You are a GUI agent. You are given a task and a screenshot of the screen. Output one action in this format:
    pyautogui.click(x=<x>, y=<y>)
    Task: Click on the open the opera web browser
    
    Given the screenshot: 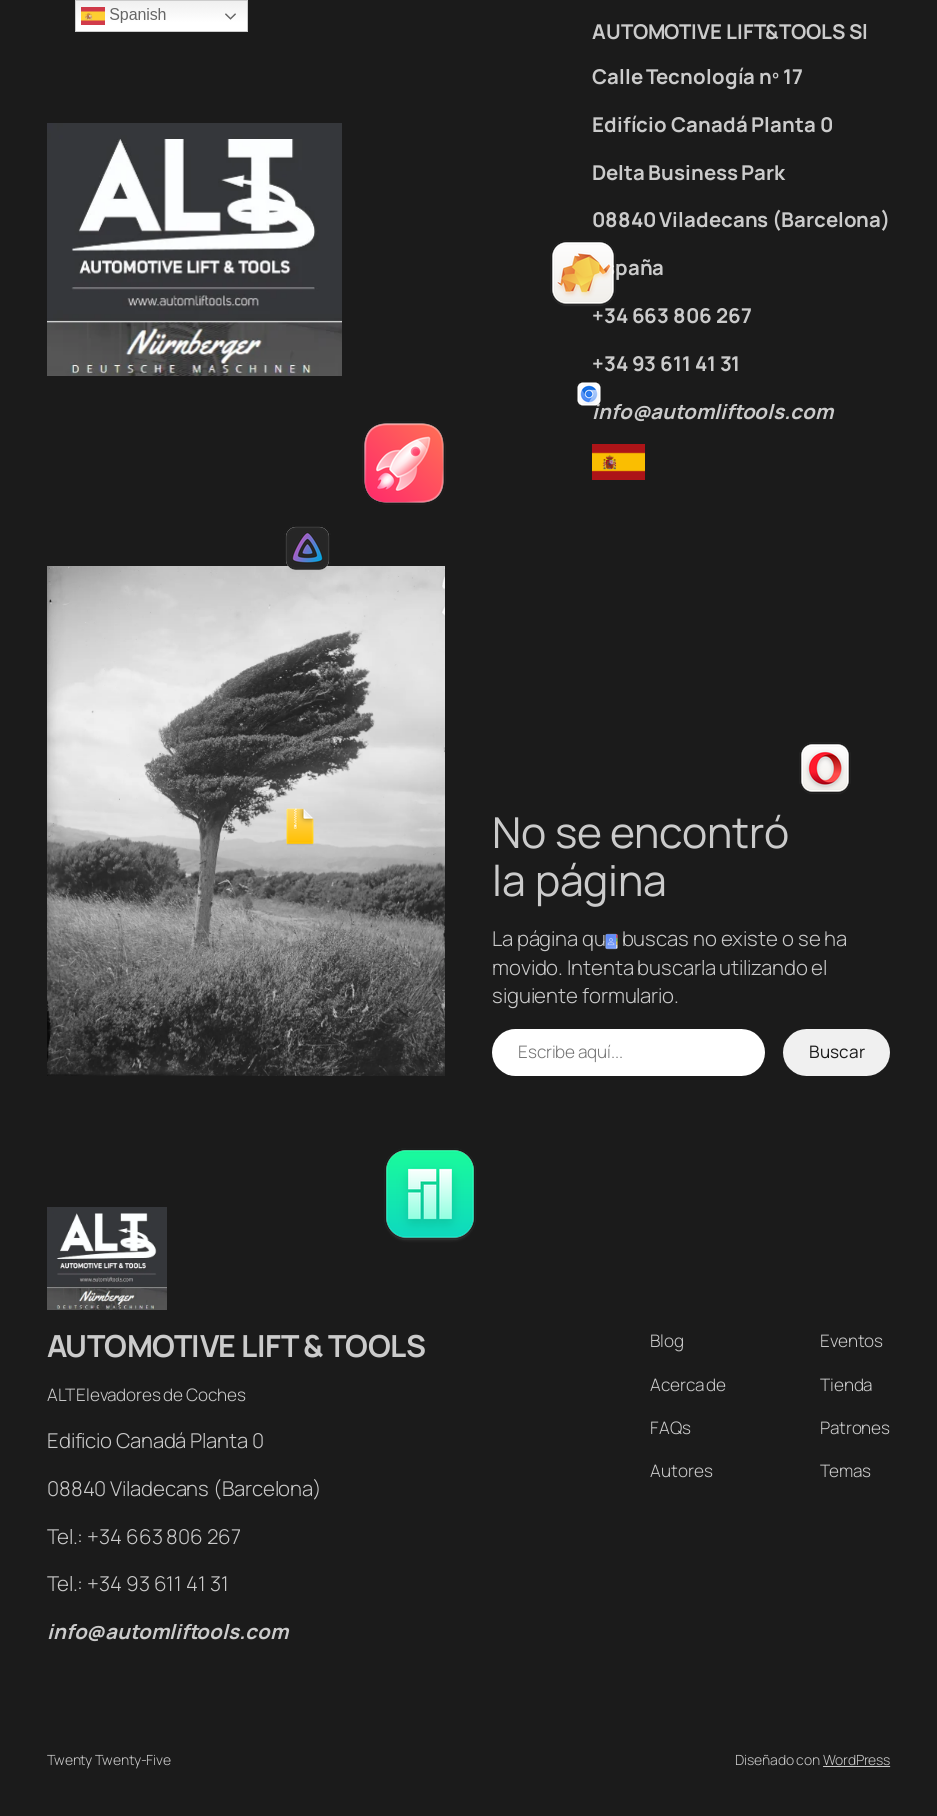 What is the action you would take?
    pyautogui.click(x=825, y=768)
    